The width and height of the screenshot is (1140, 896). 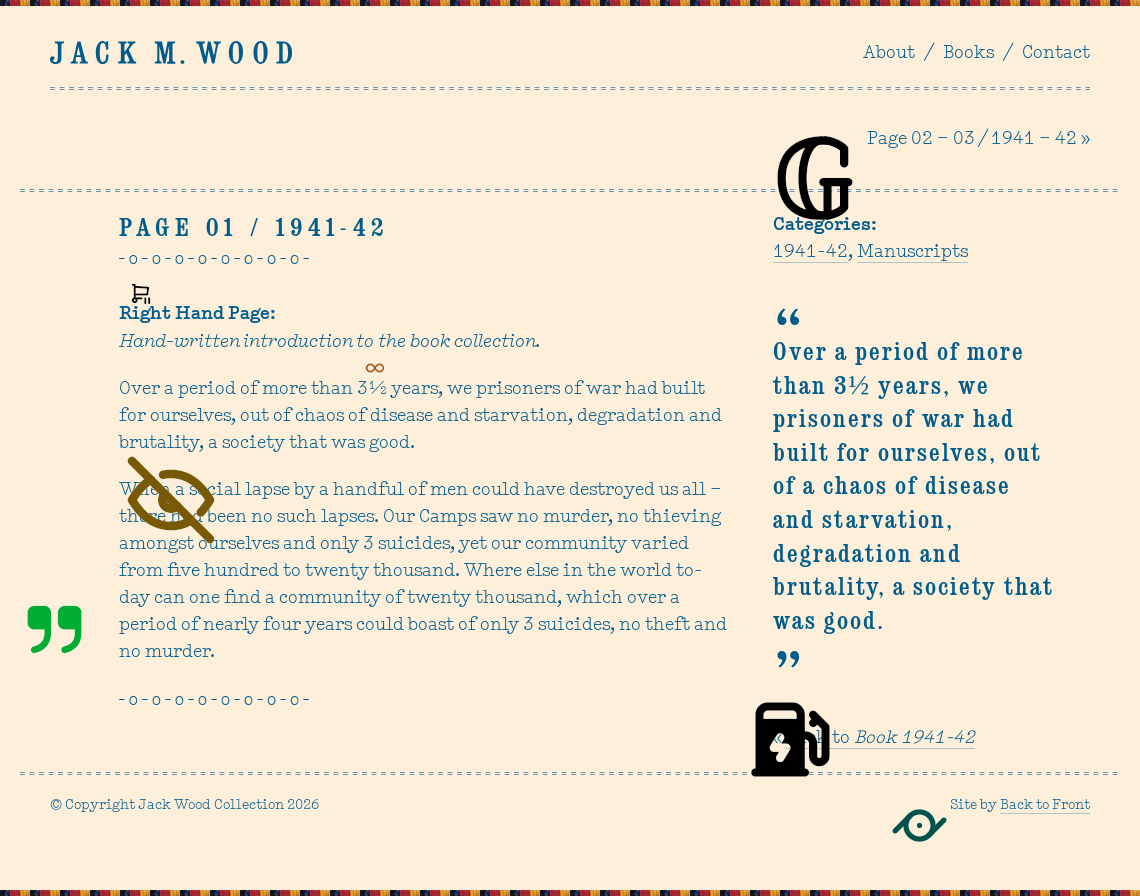 I want to click on hide password or sensitive content, so click(x=171, y=500).